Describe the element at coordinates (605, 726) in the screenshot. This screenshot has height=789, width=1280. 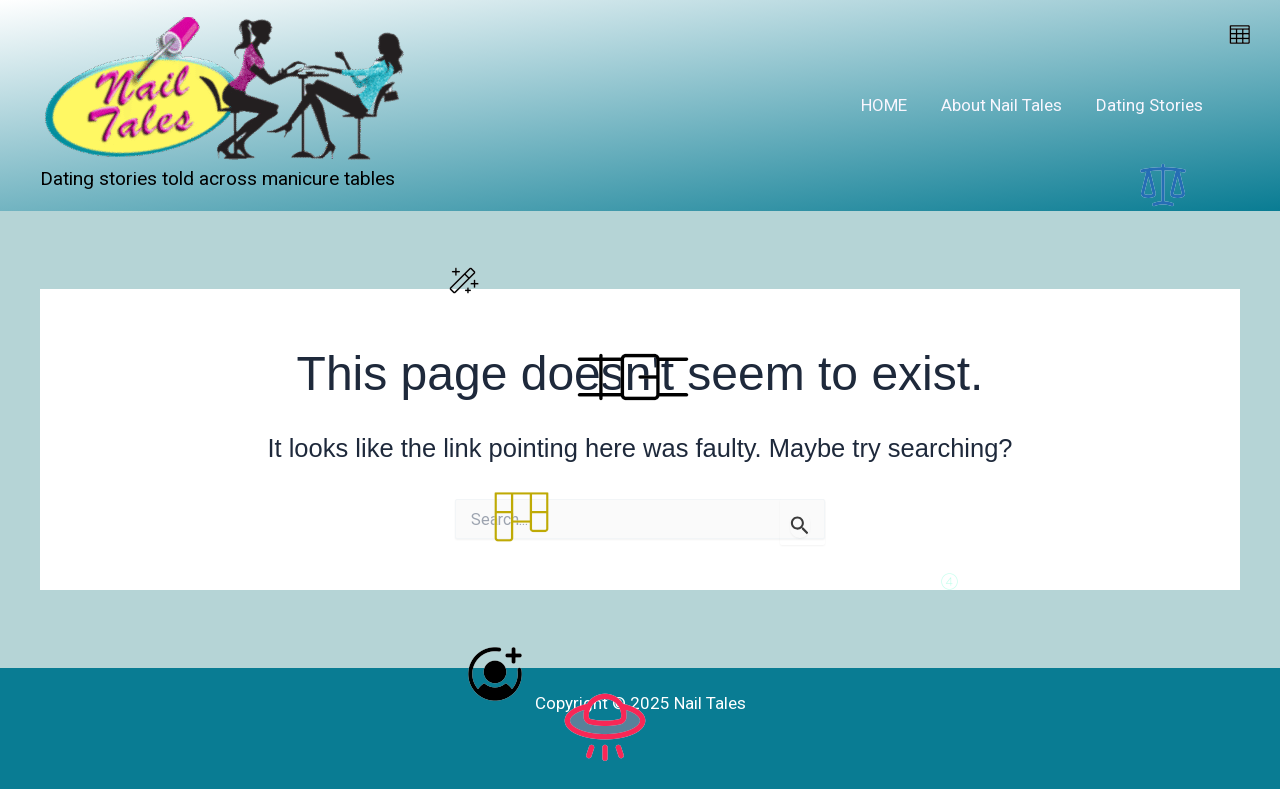
I see `access sci-fi or space-themed content` at that location.